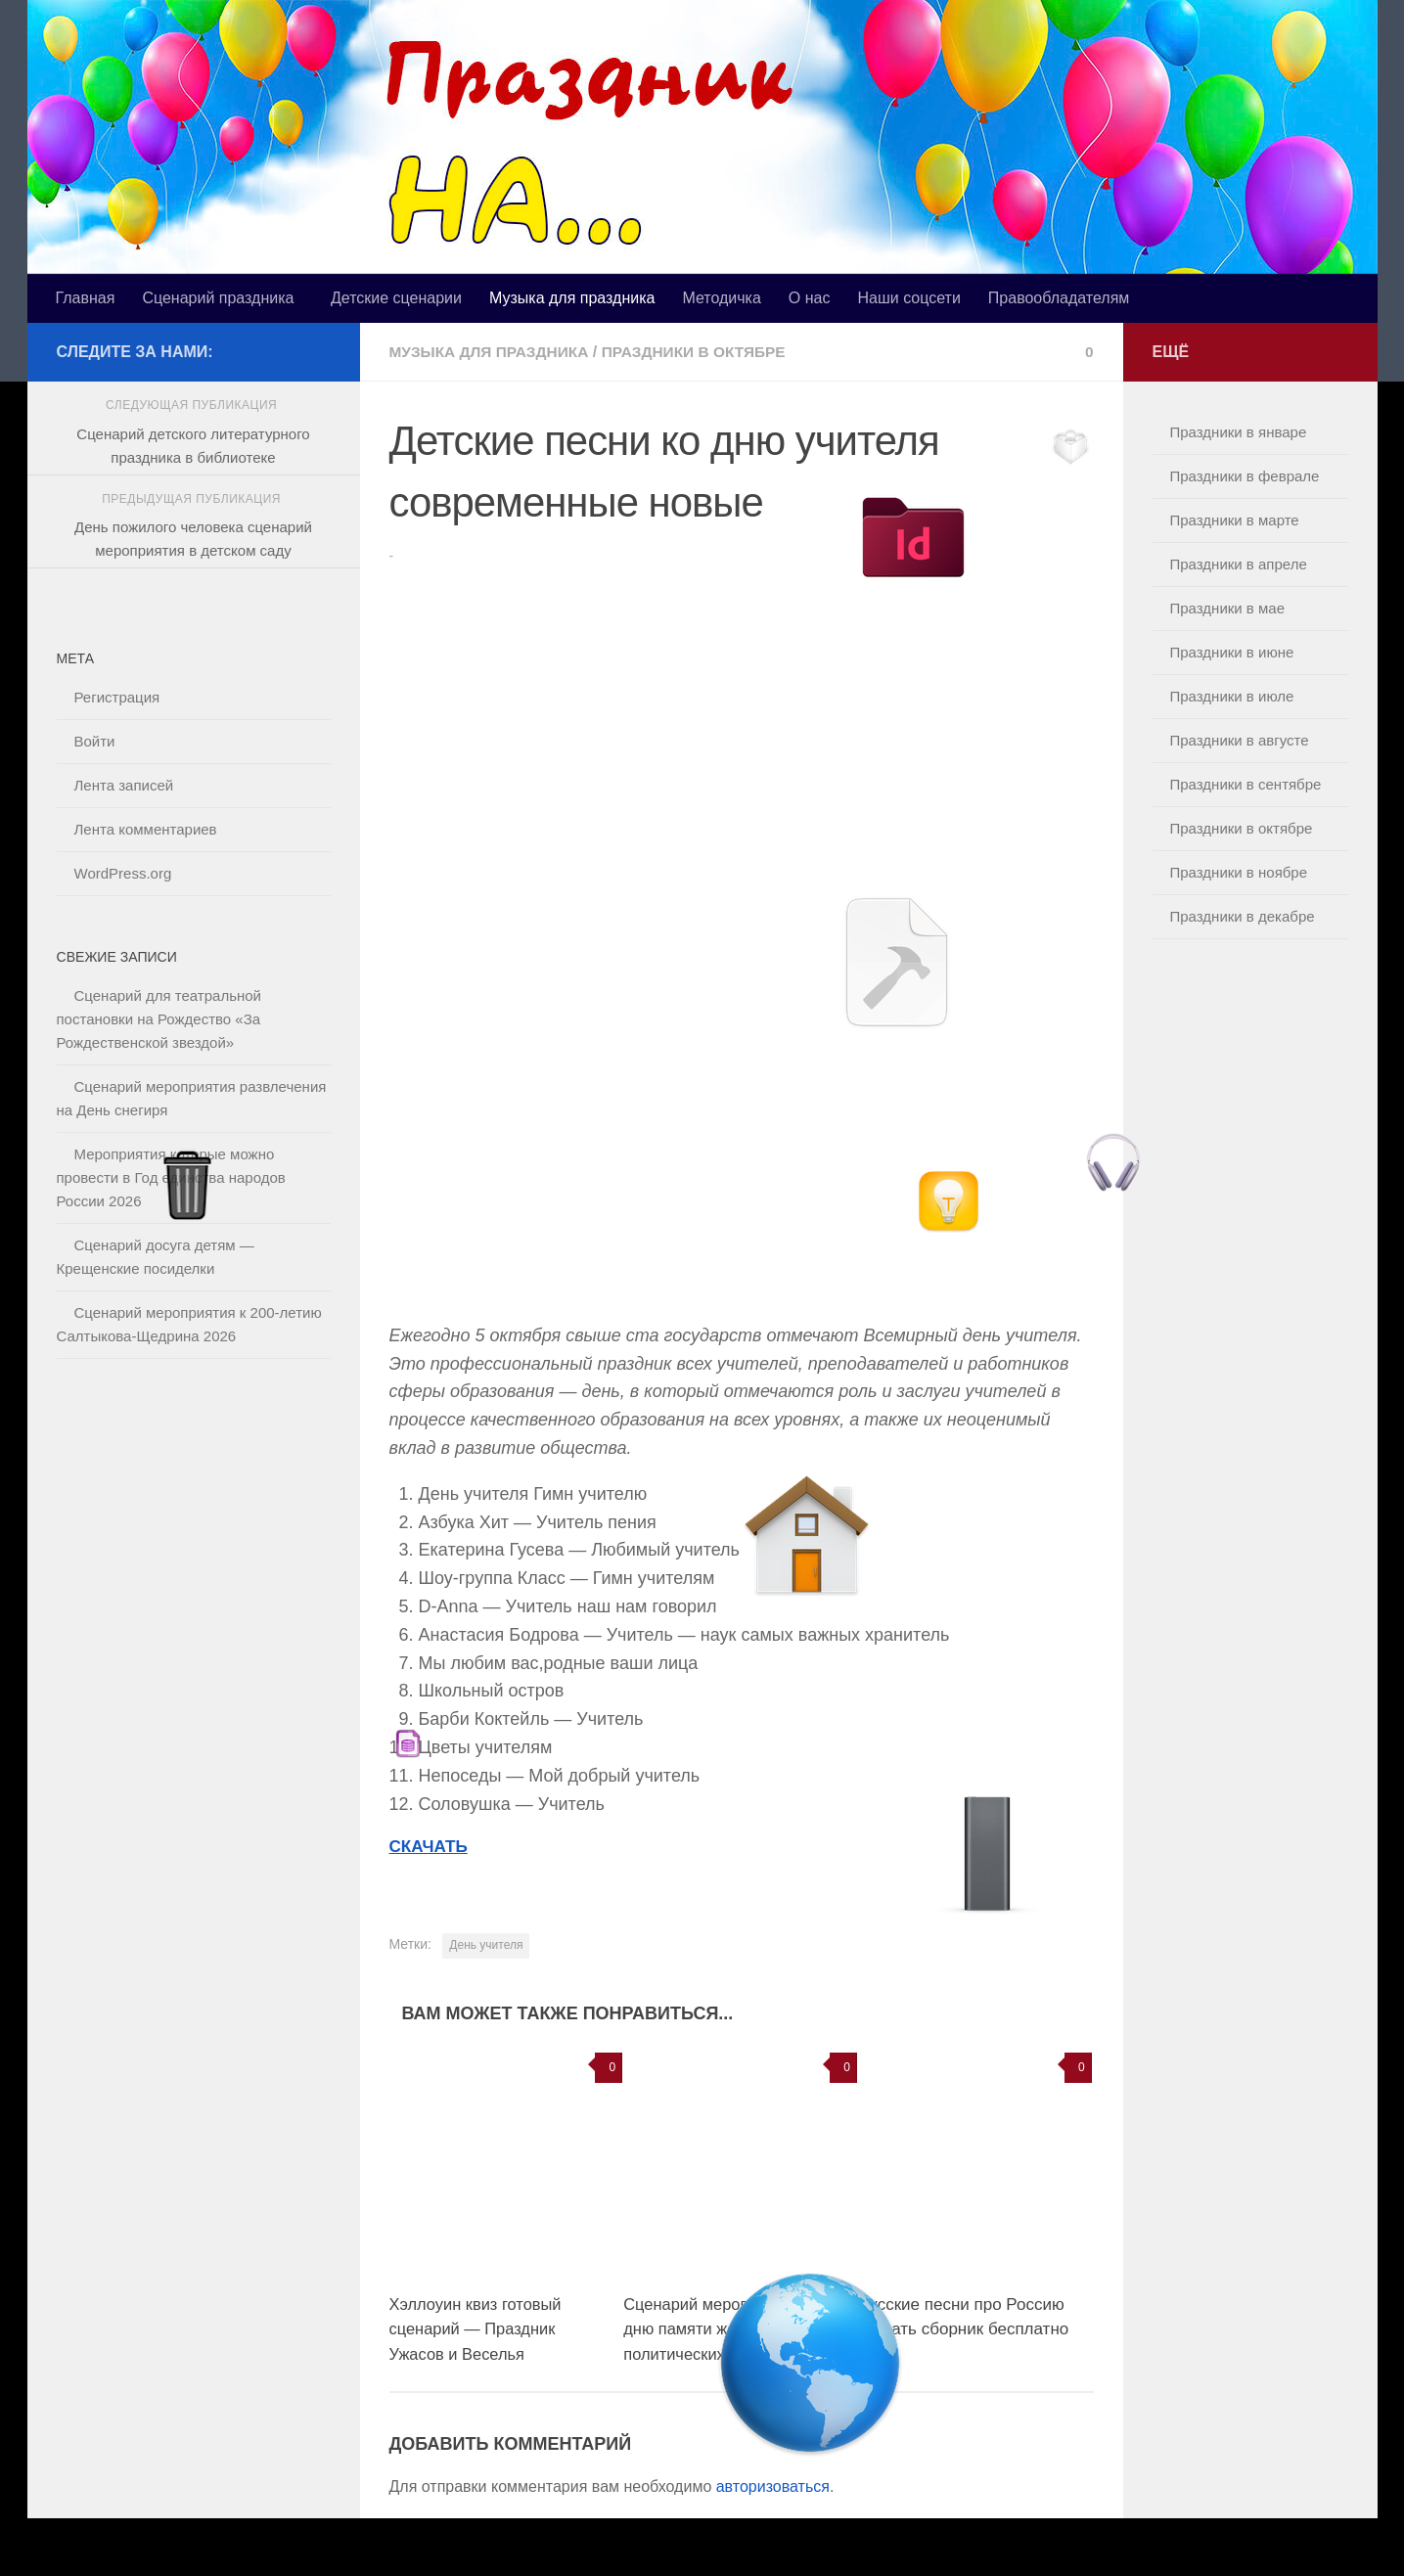 Image resolution: width=1404 pixels, height=2576 pixels. I want to click on a quicklook plugin or generator component, so click(1070, 447).